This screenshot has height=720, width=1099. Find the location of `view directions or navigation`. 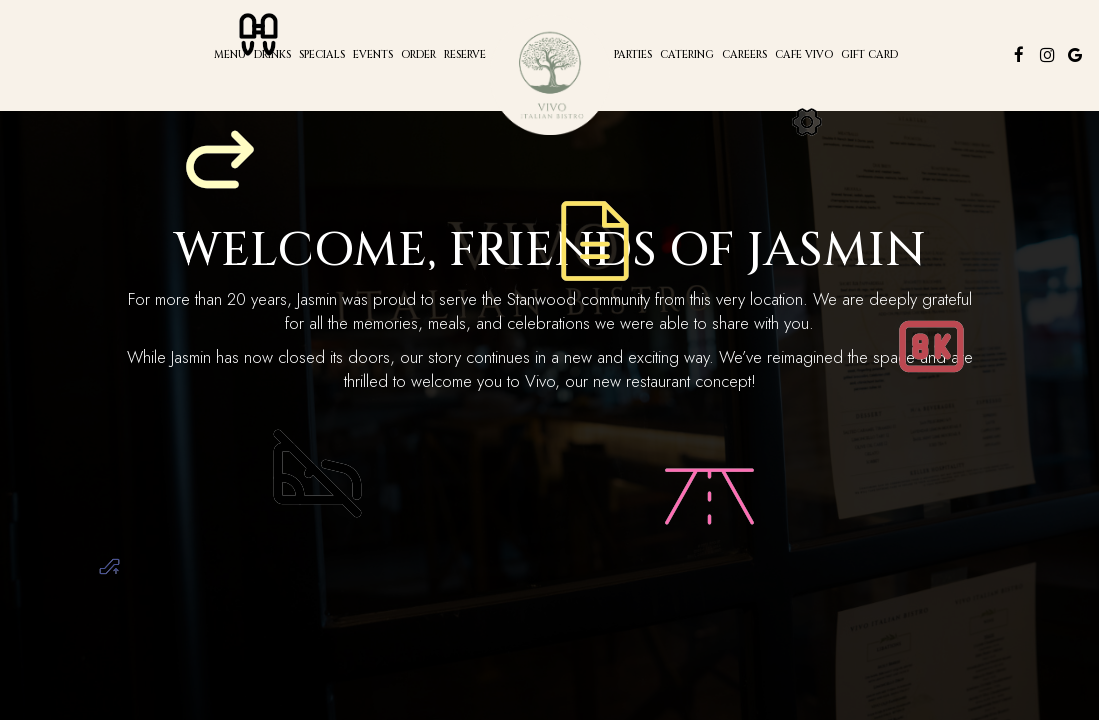

view directions or navigation is located at coordinates (709, 496).